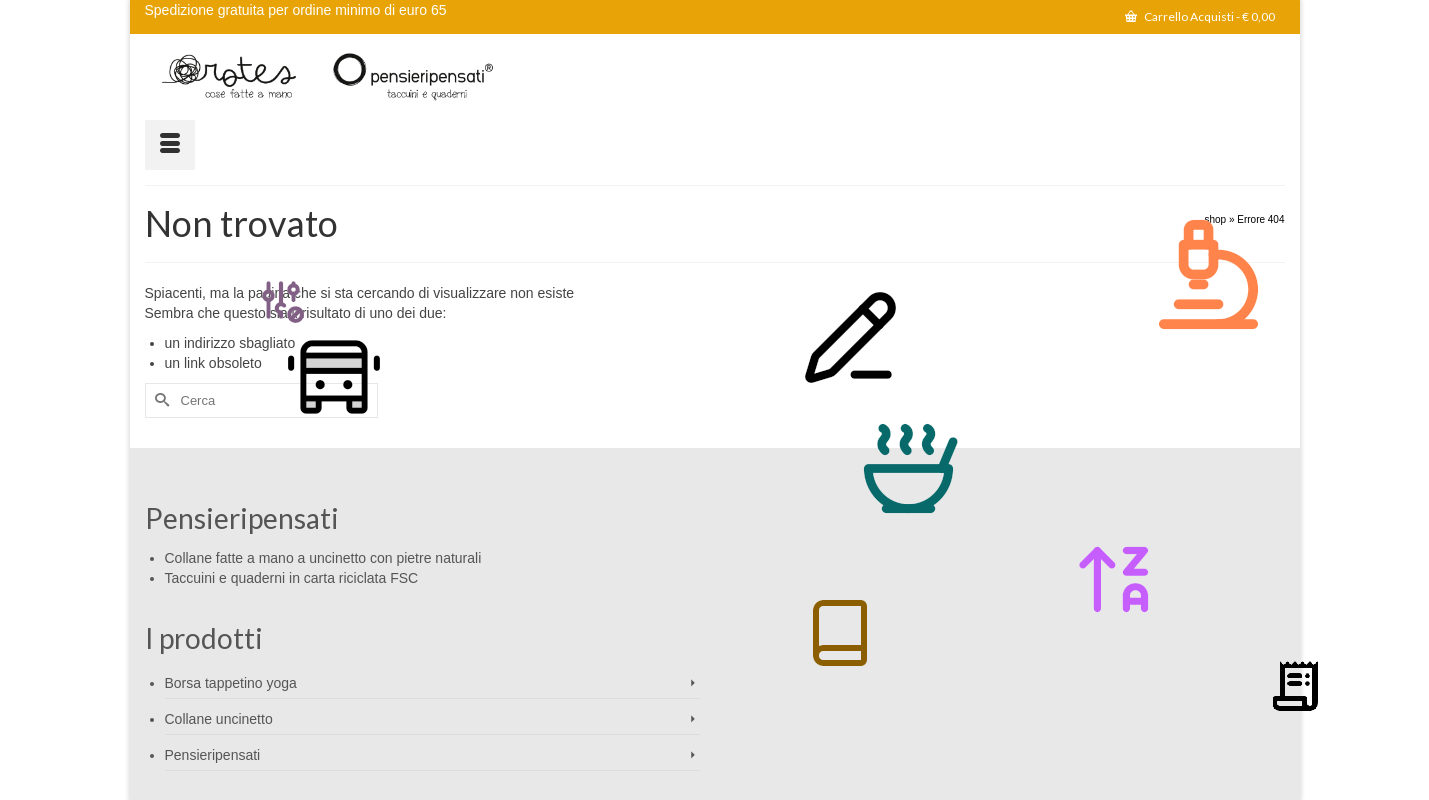 The height and width of the screenshot is (800, 1429). Describe the element at coordinates (281, 300) in the screenshot. I see `cancel or reset filter settings` at that location.